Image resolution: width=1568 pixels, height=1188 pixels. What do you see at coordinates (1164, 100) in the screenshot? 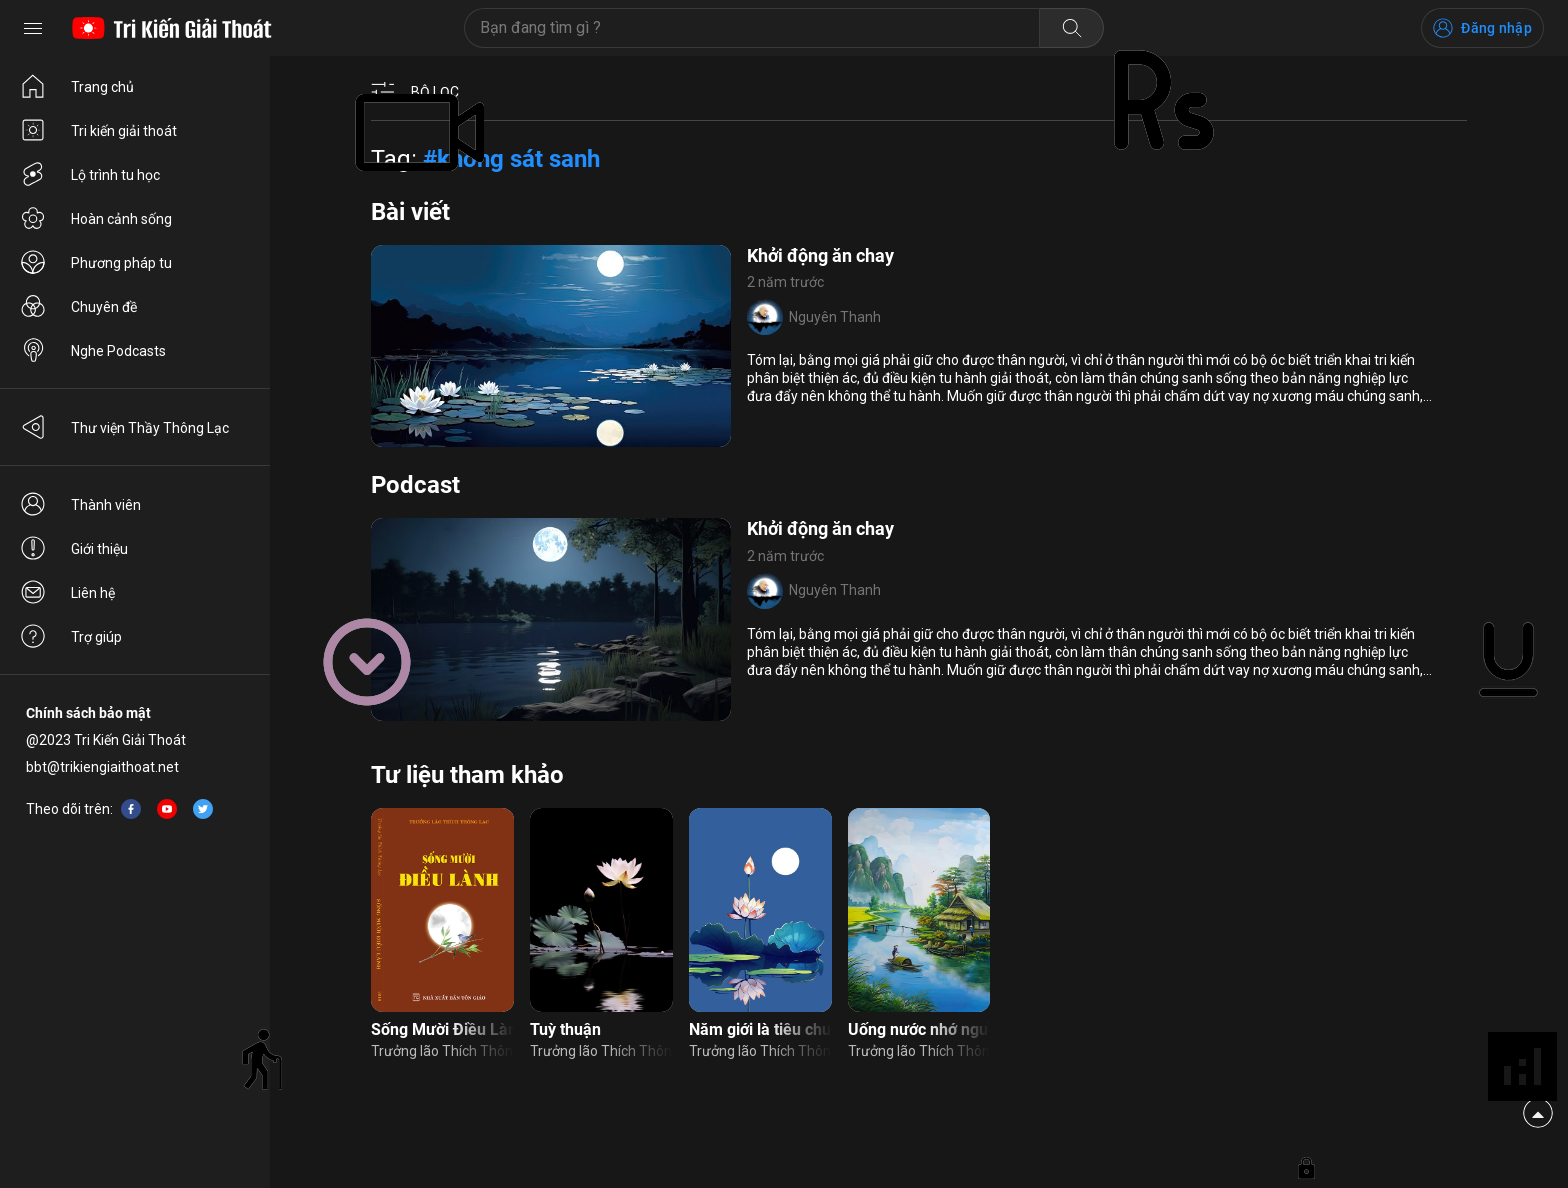
I see `indicates price or payment amount in Indian rupees` at bounding box center [1164, 100].